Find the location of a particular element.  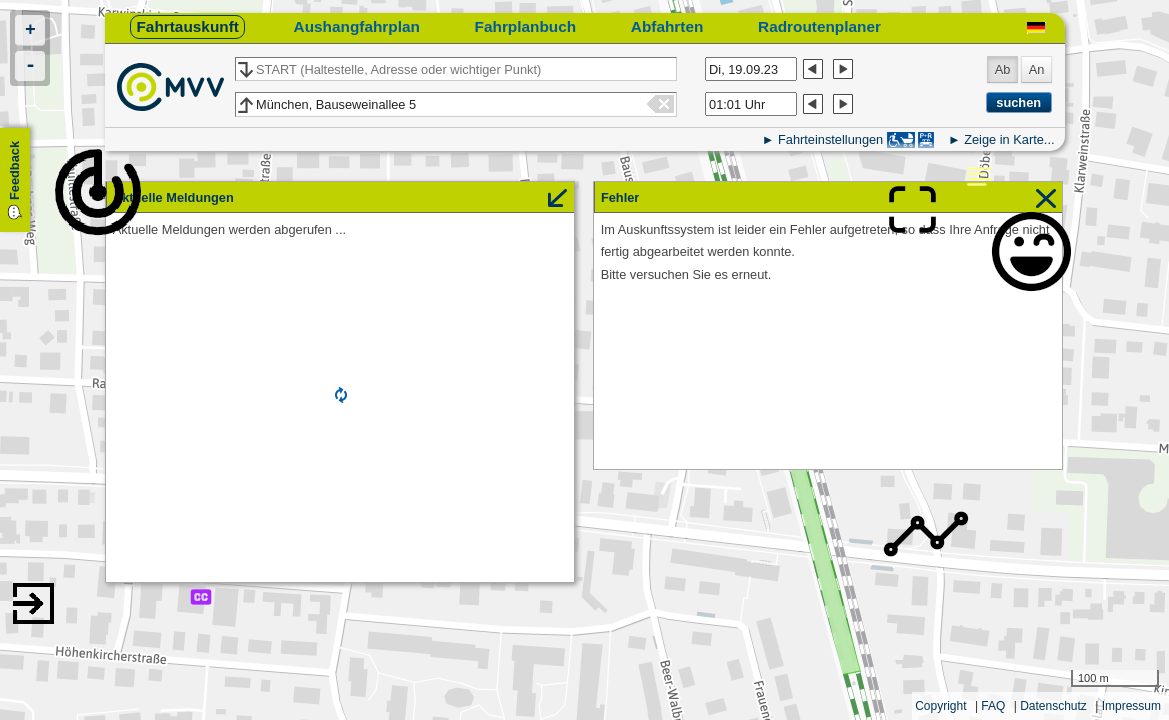

log out of the current account is located at coordinates (33, 603).